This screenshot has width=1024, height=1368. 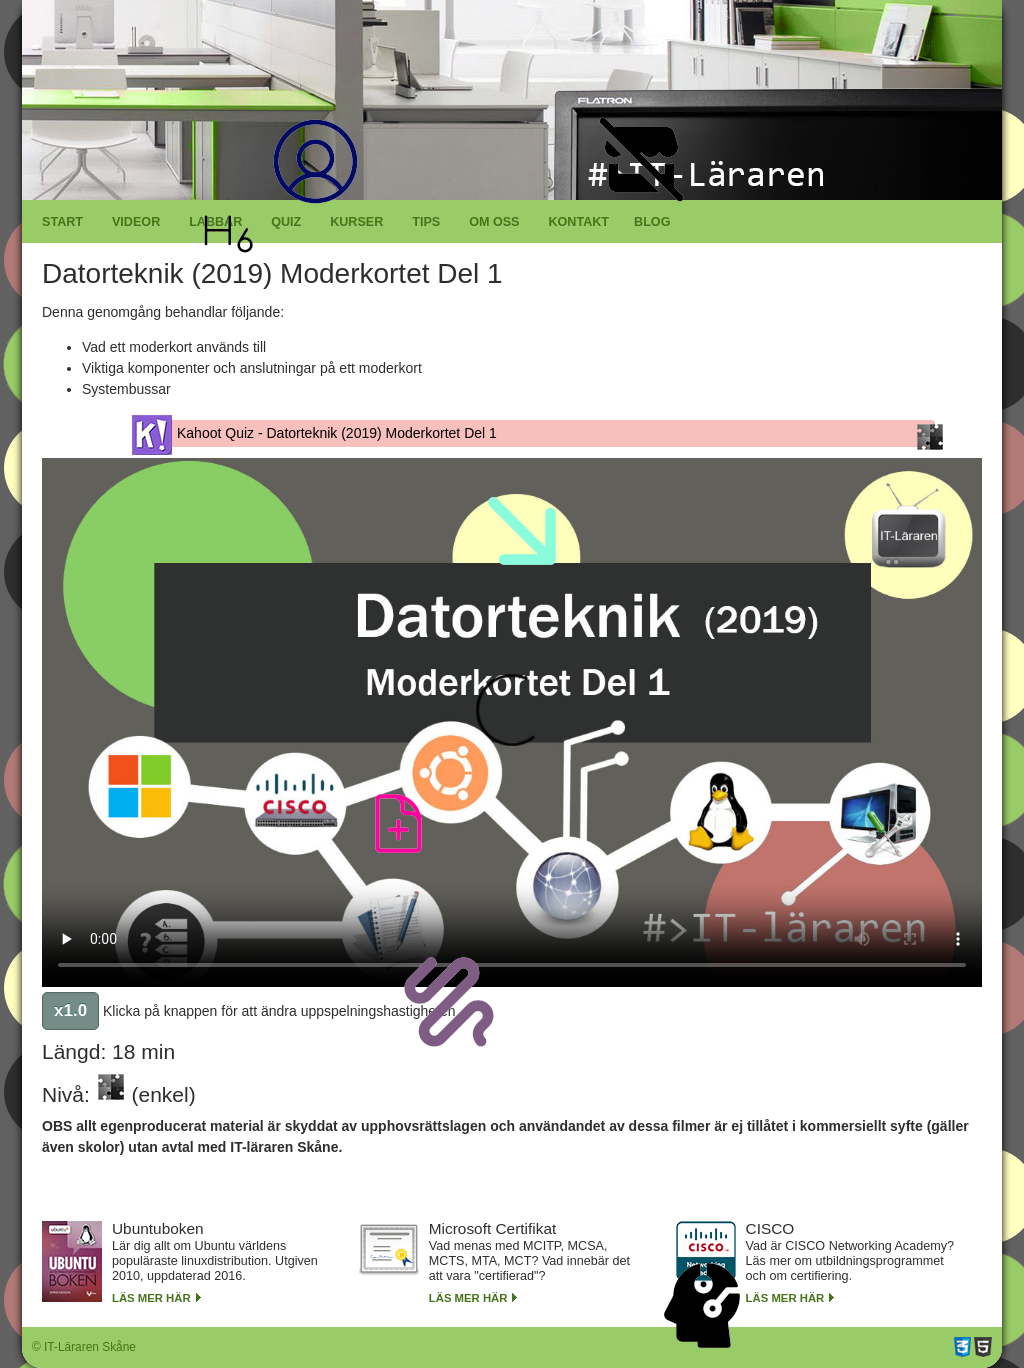 I want to click on access freehand drawing or sketching tool, so click(x=449, y=1002).